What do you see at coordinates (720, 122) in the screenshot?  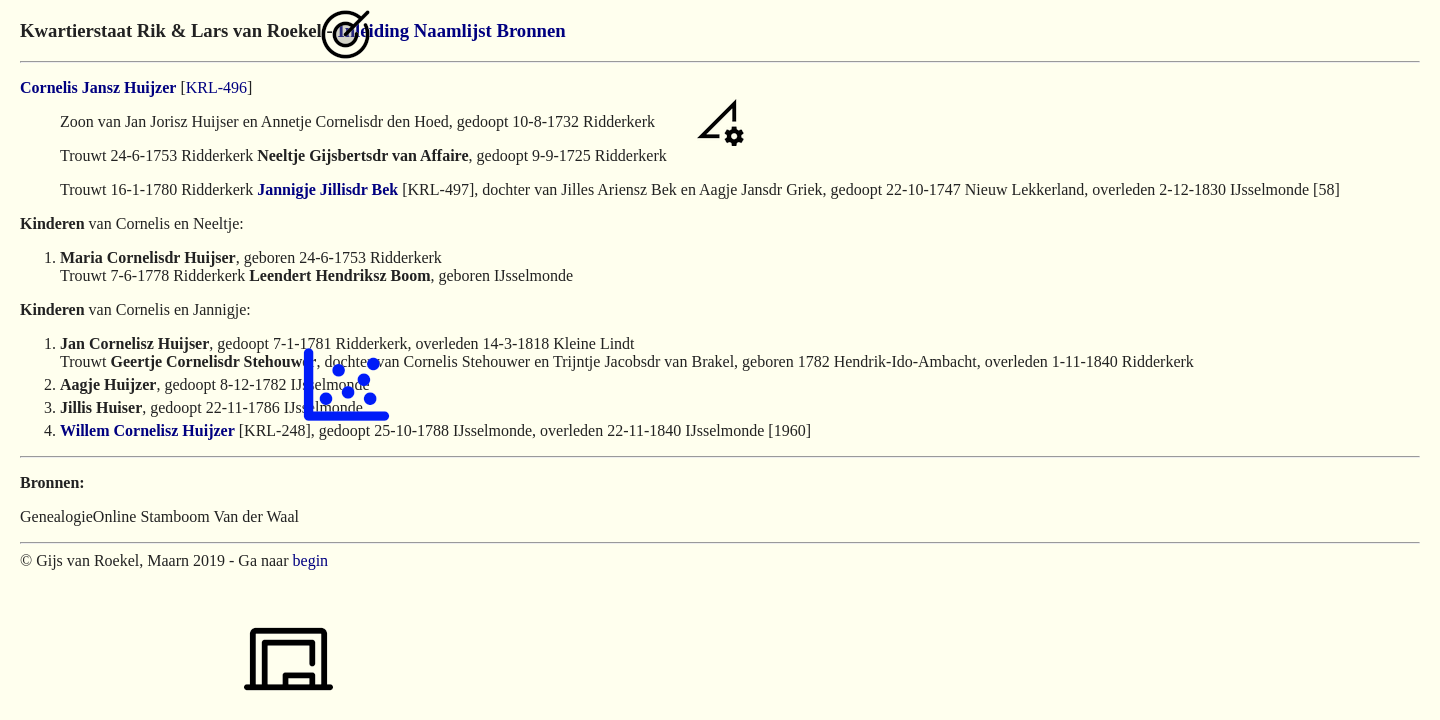 I see `configure data connection settings` at bounding box center [720, 122].